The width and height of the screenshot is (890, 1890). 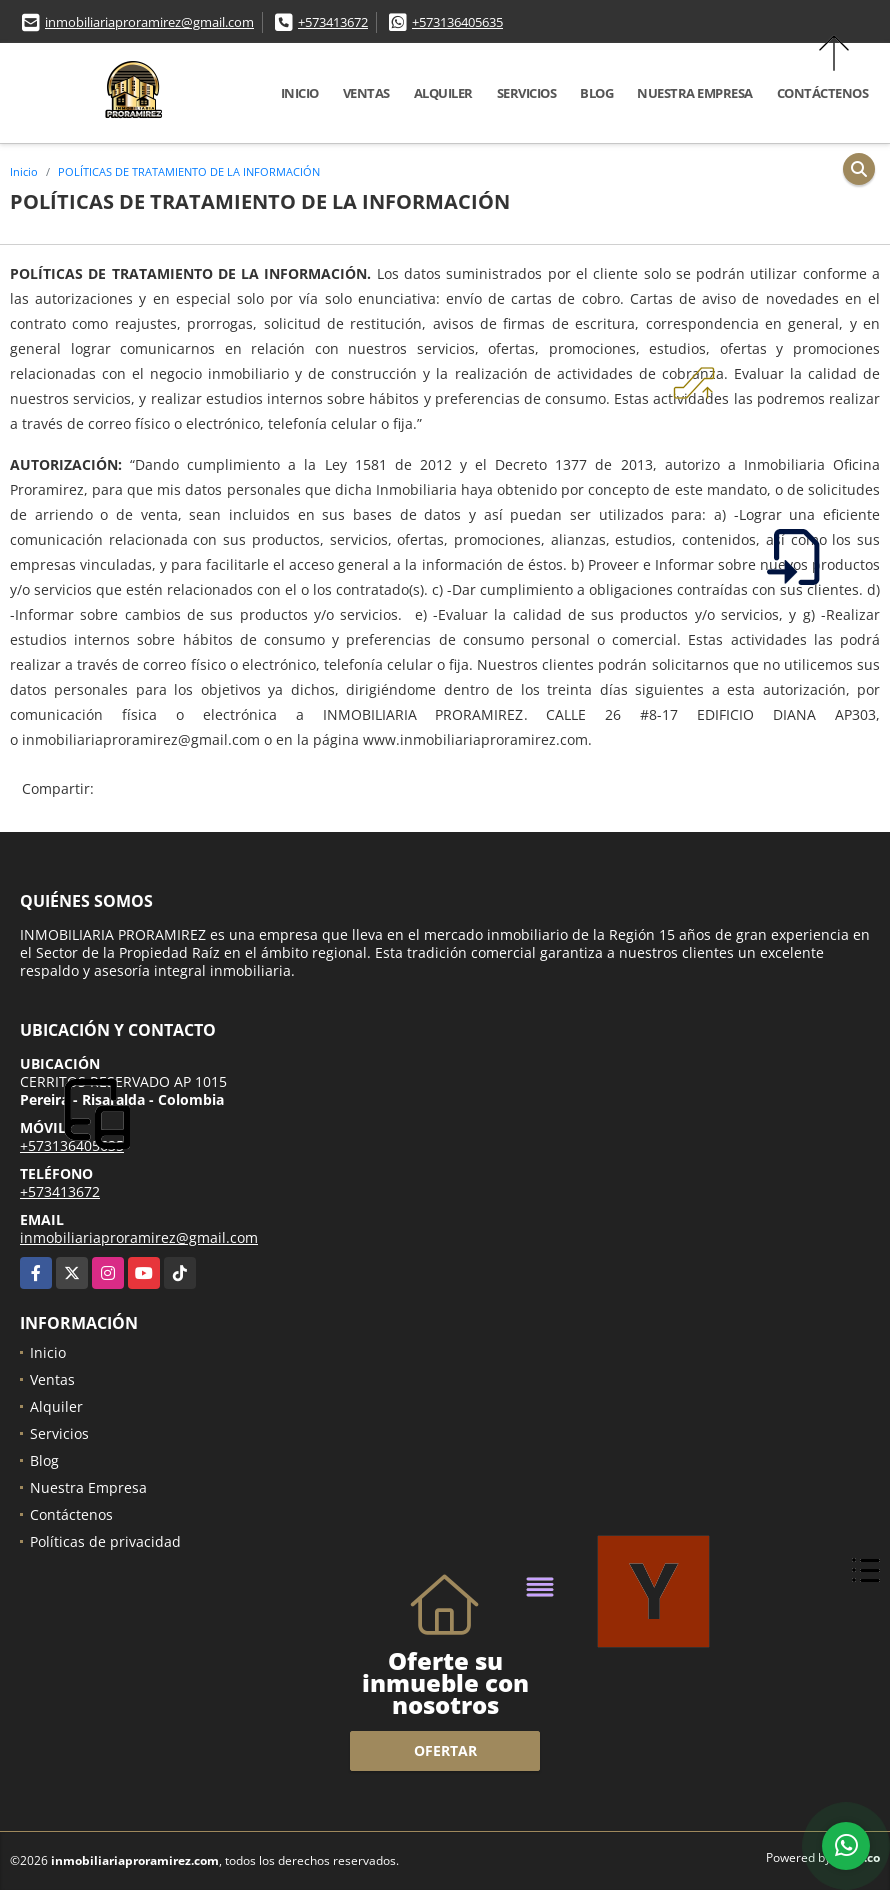 What do you see at coordinates (795, 557) in the screenshot?
I see `indicates a file has been moved to another location` at bounding box center [795, 557].